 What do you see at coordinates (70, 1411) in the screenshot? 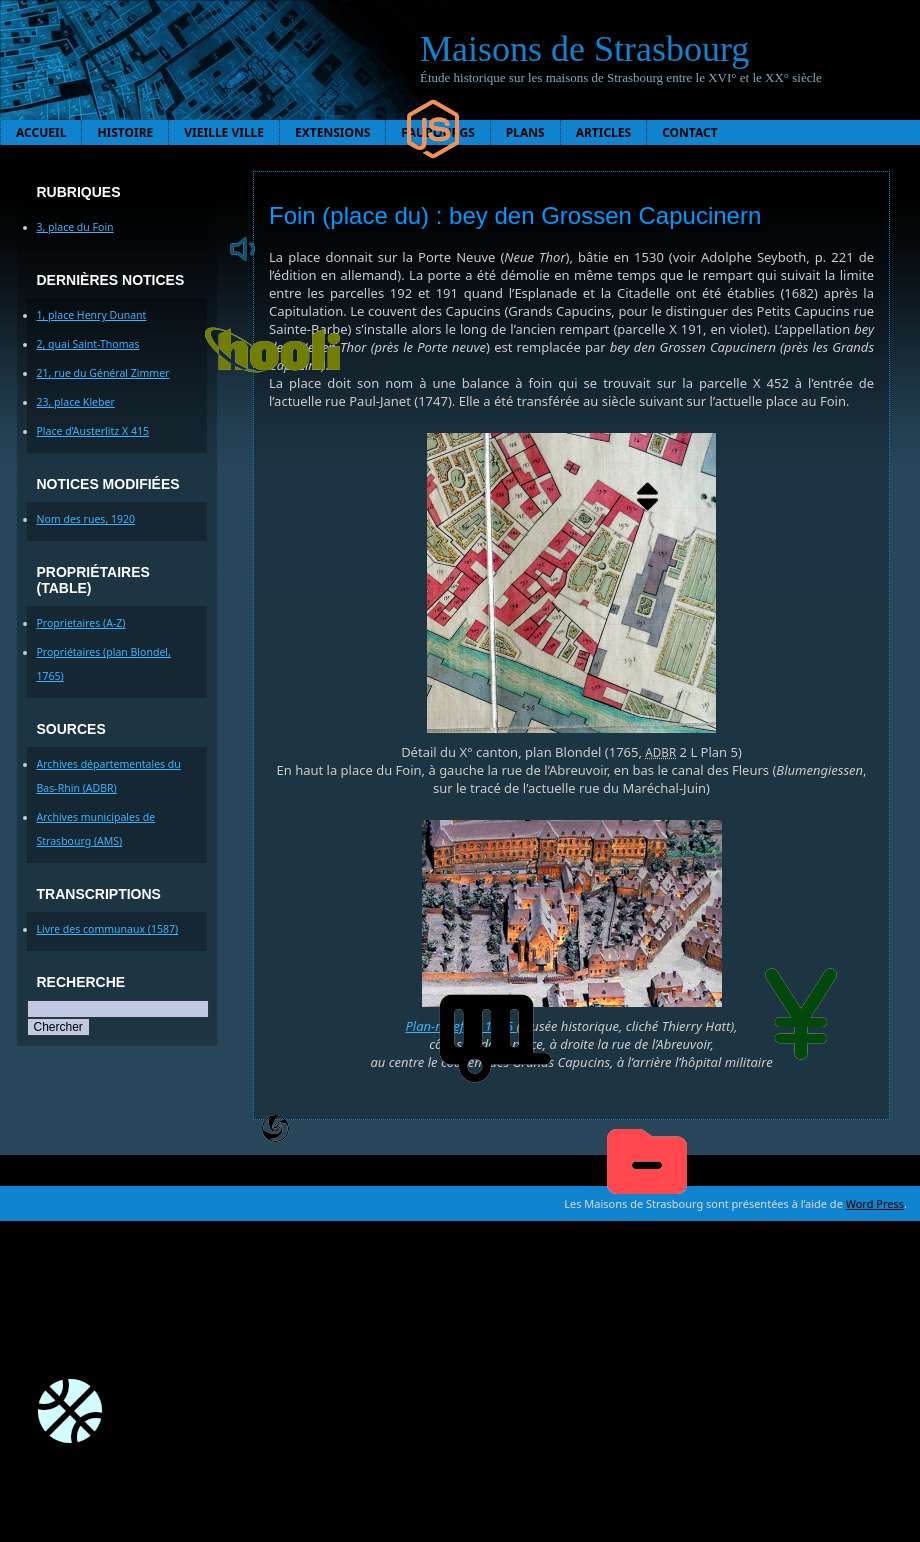
I see `access sports or basketball-related content` at bounding box center [70, 1411].